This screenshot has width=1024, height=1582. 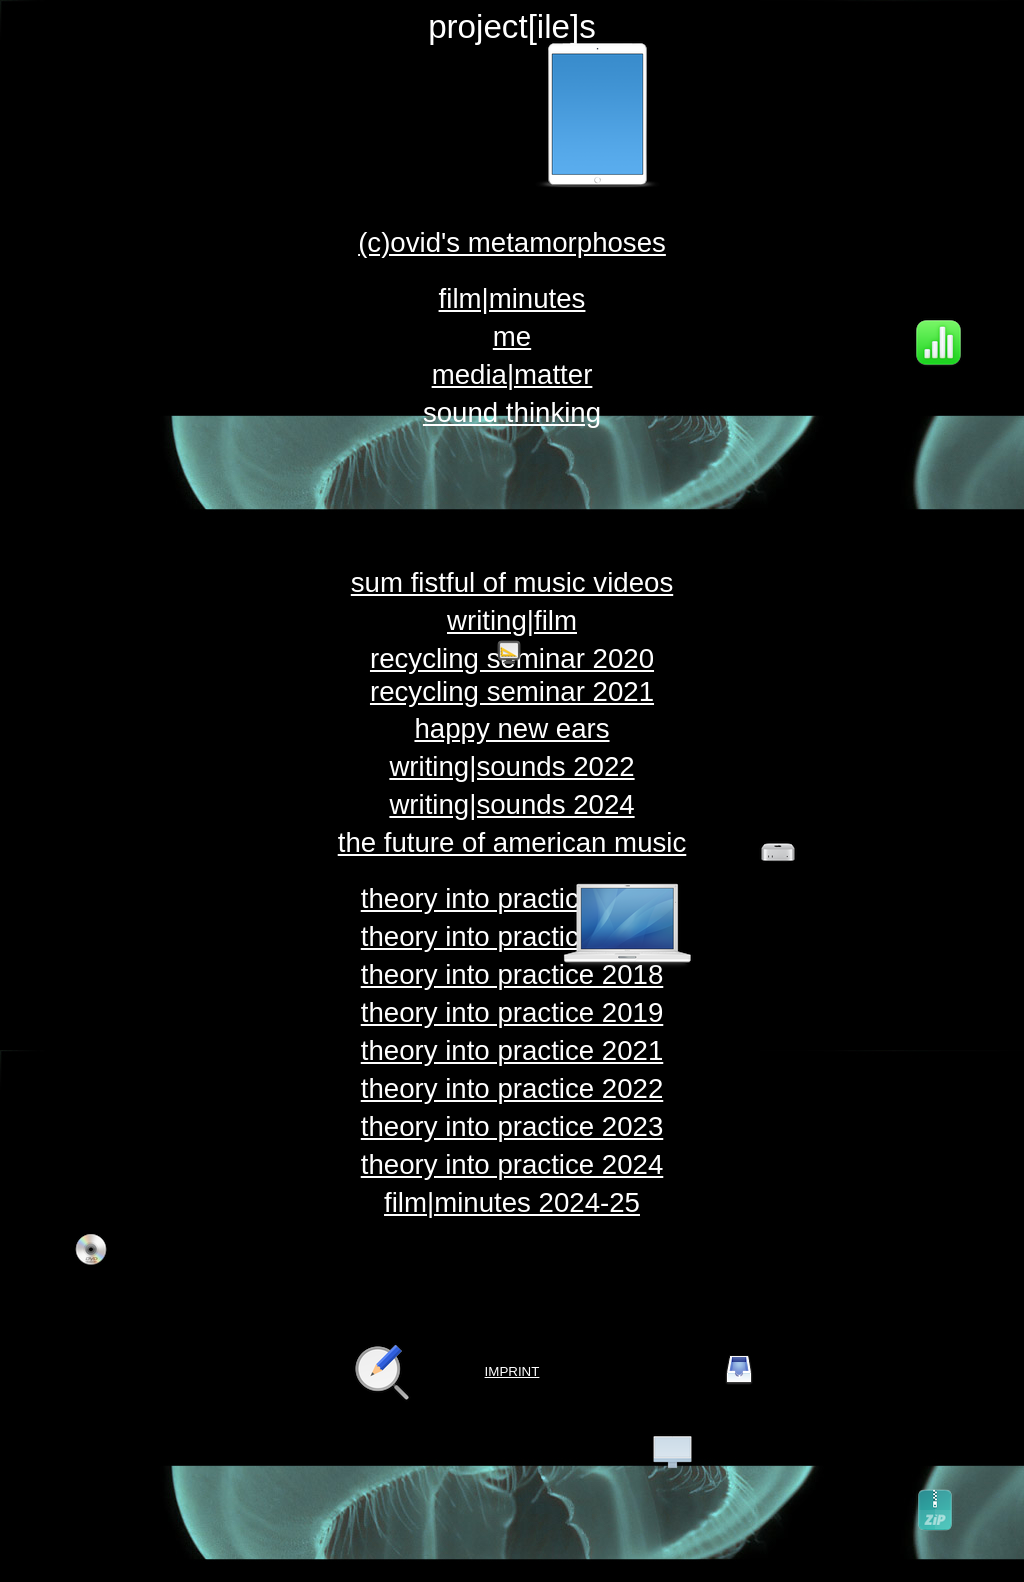 I want to click on iPad Air with cellular connectivity, so click(x=597, y=115).